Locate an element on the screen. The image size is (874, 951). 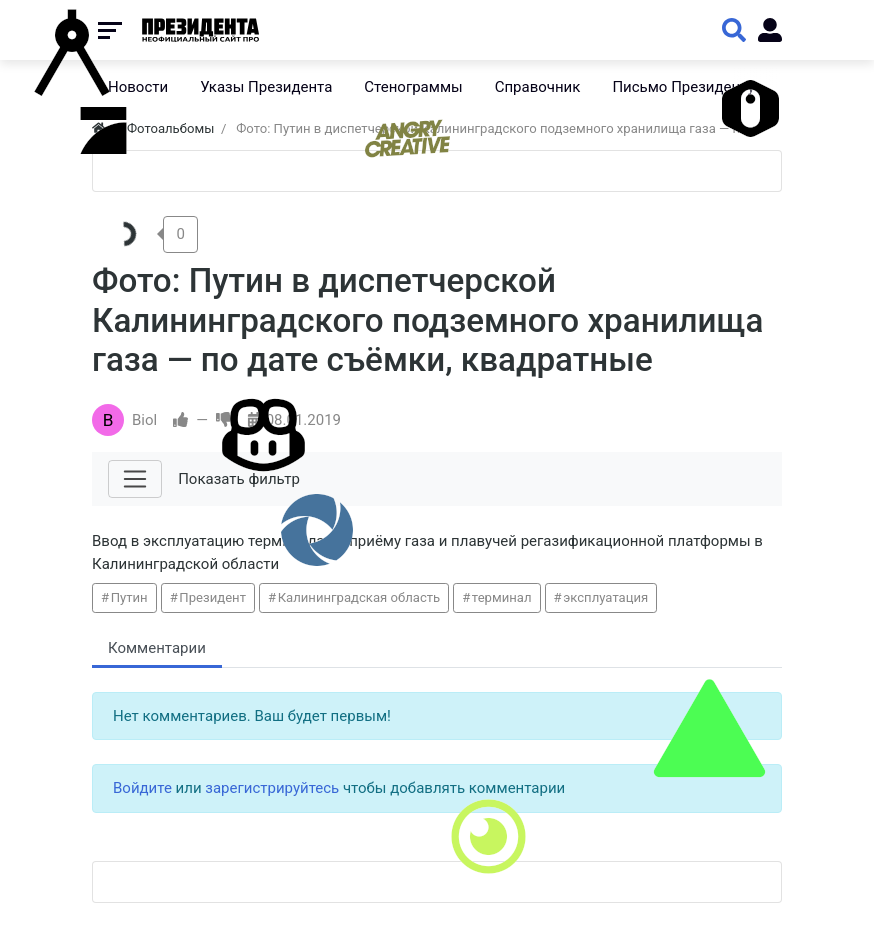
open microsoft copilot is located at coordinates (263, 434).